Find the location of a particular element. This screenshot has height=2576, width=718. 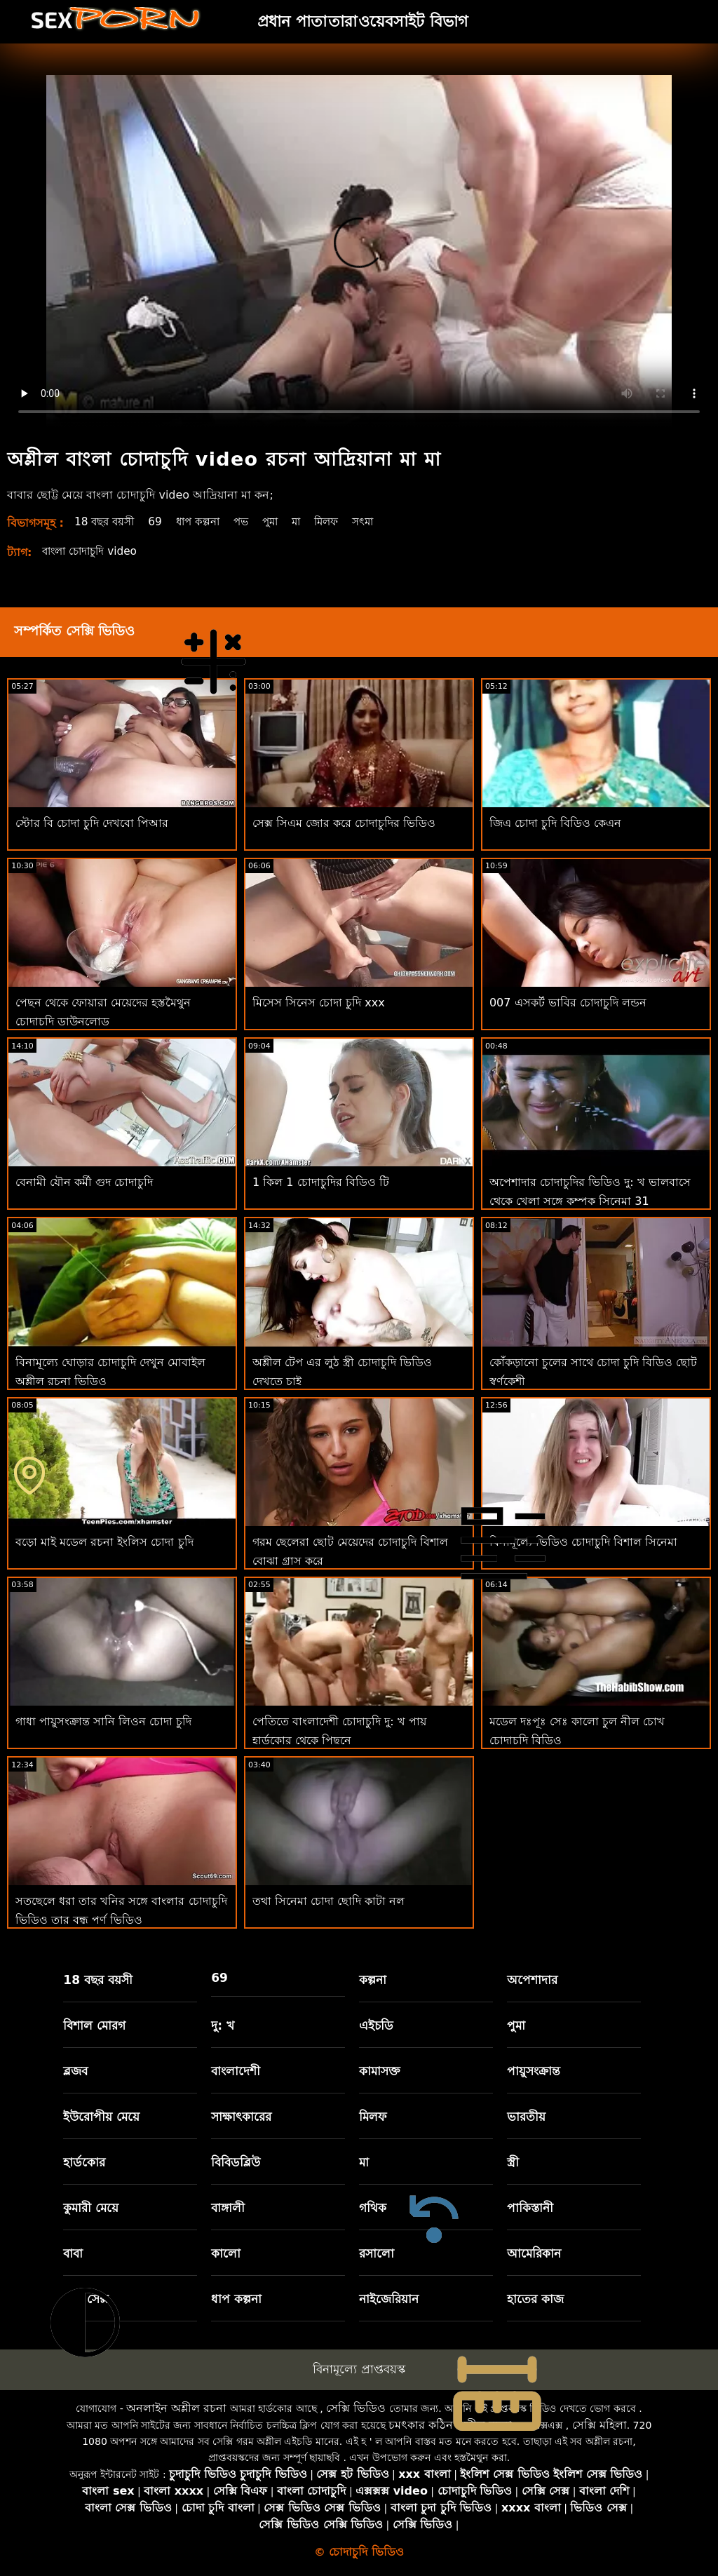

indicates a keyword or reserved word in code is located at coordinates (503, 1543).